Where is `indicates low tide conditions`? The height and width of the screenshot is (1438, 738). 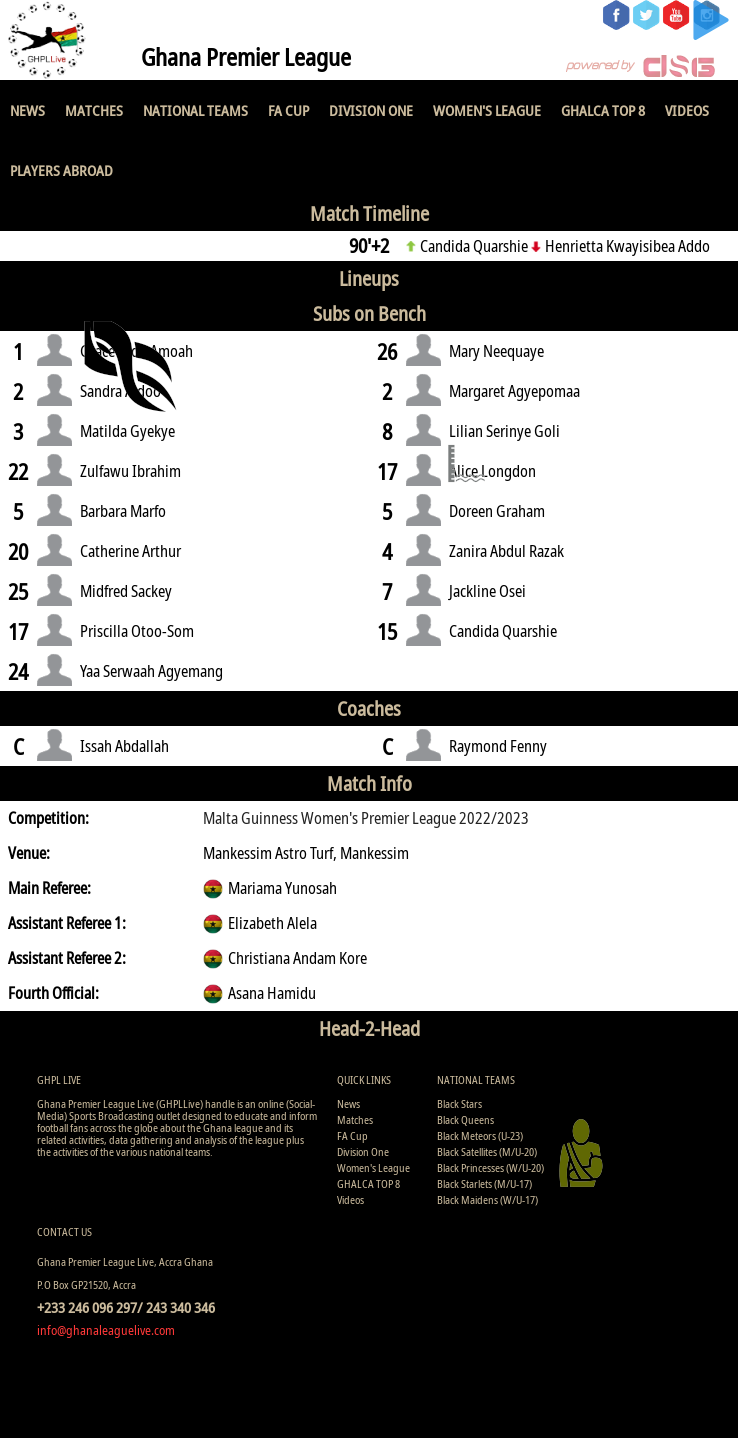 indicates low tide conditions is located at coordinates (465, 463).